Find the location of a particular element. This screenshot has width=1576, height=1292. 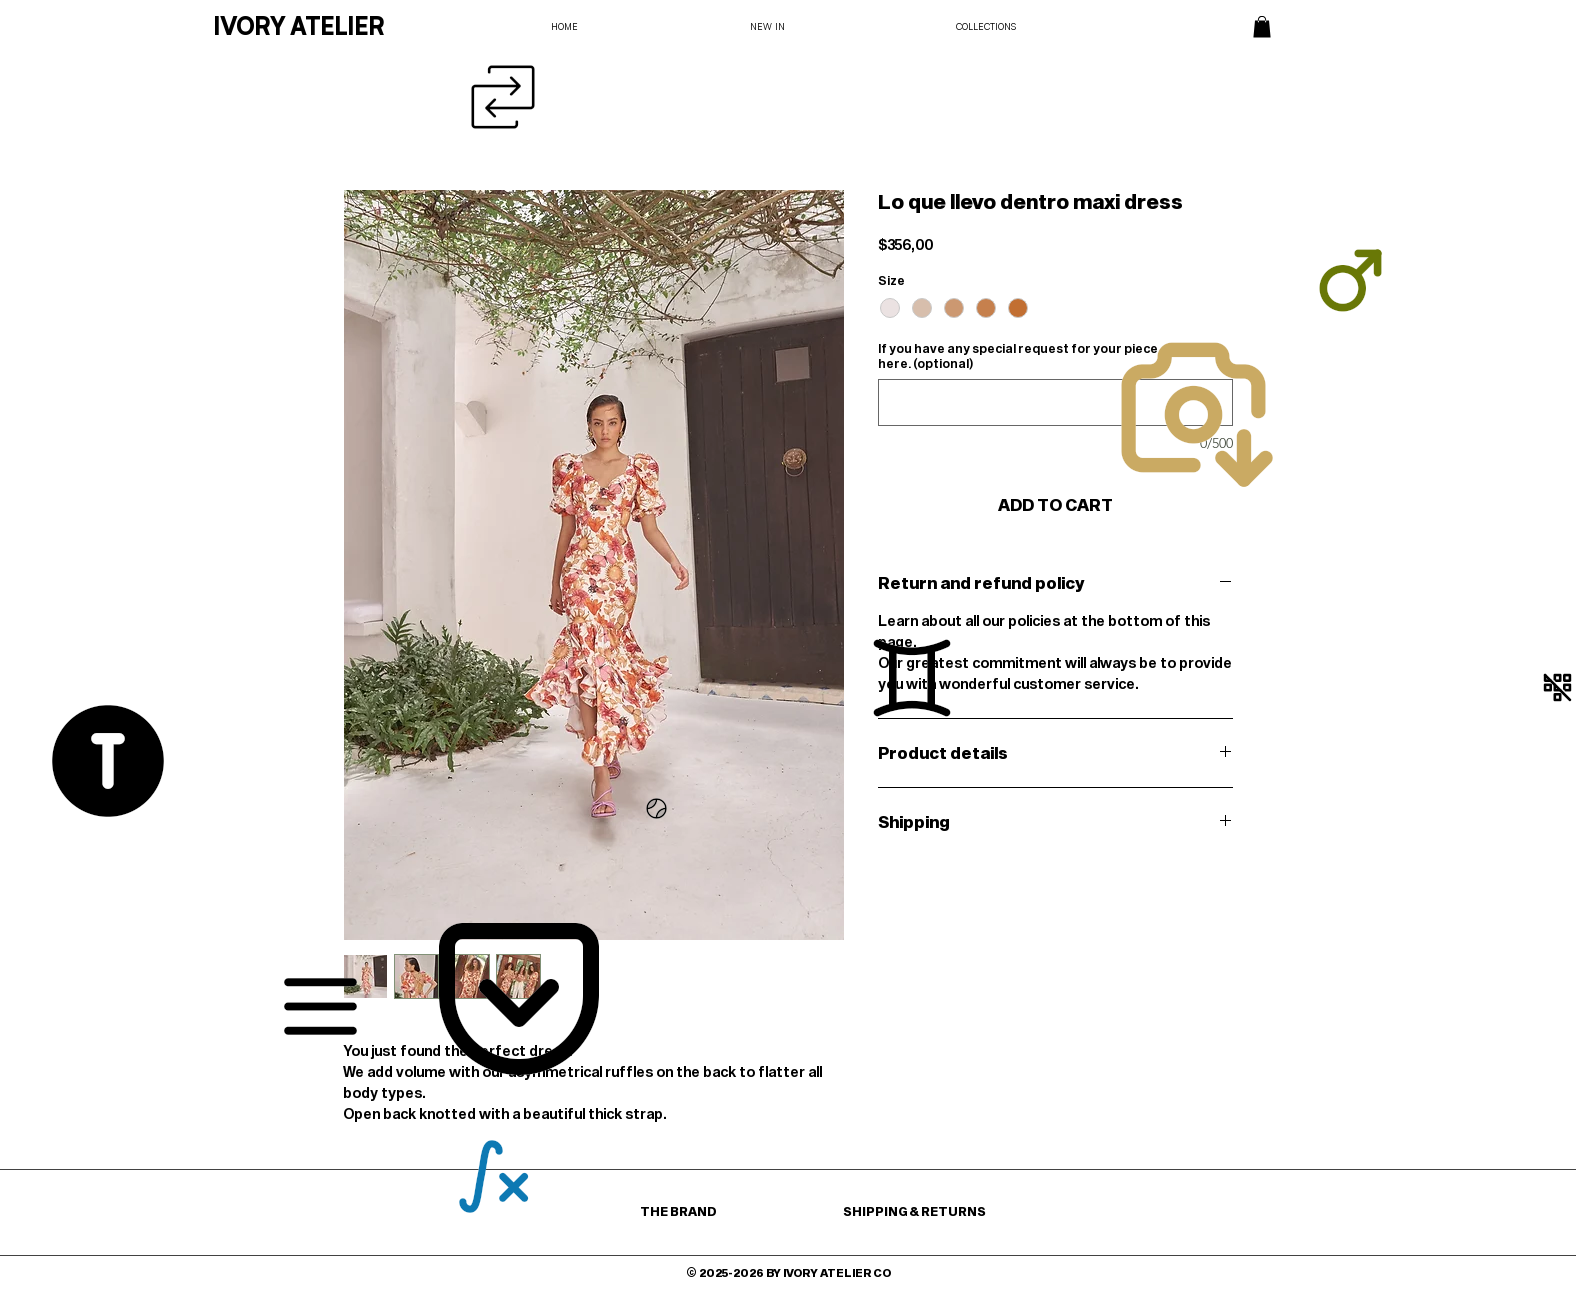

indicates male gender selection is located at coordinates (1350, 280).